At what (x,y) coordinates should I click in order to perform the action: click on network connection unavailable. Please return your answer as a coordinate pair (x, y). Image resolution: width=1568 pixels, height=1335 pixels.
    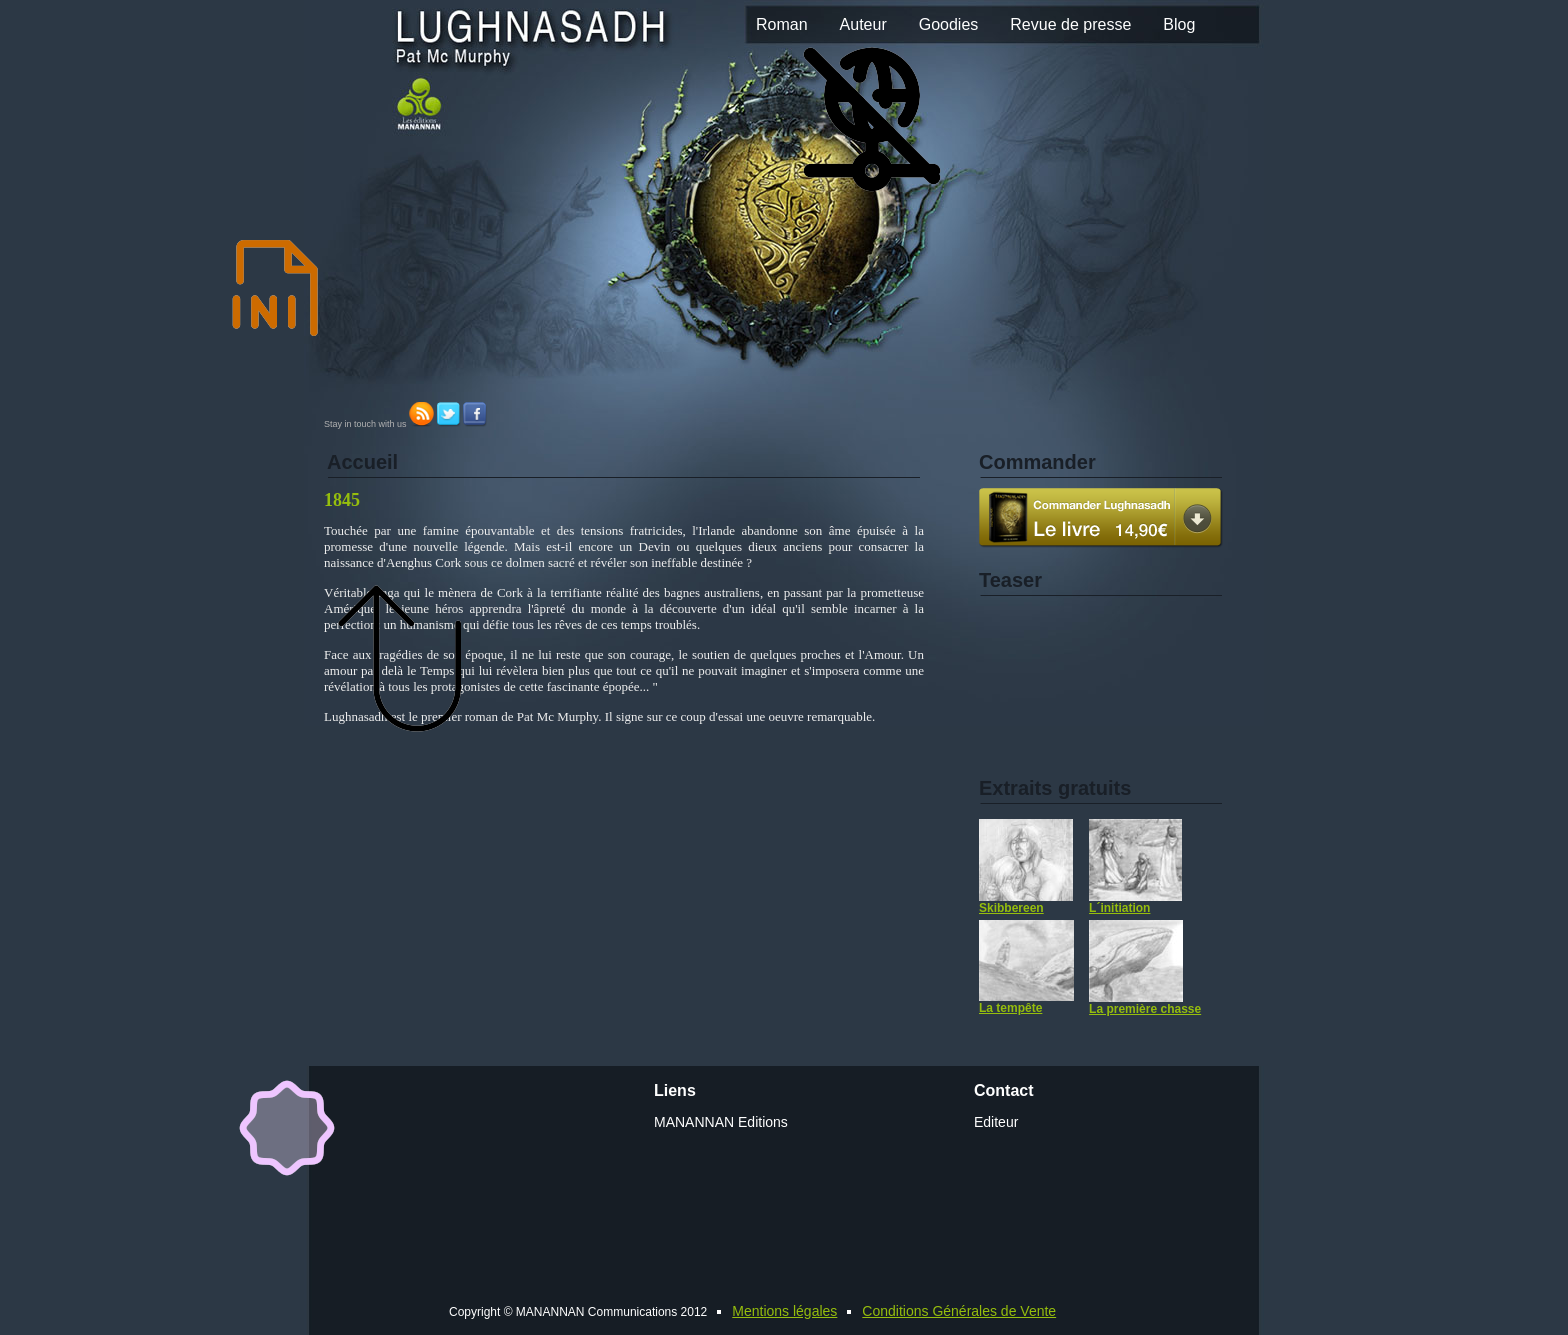
    Looking at the image, I should click on (872, 116).